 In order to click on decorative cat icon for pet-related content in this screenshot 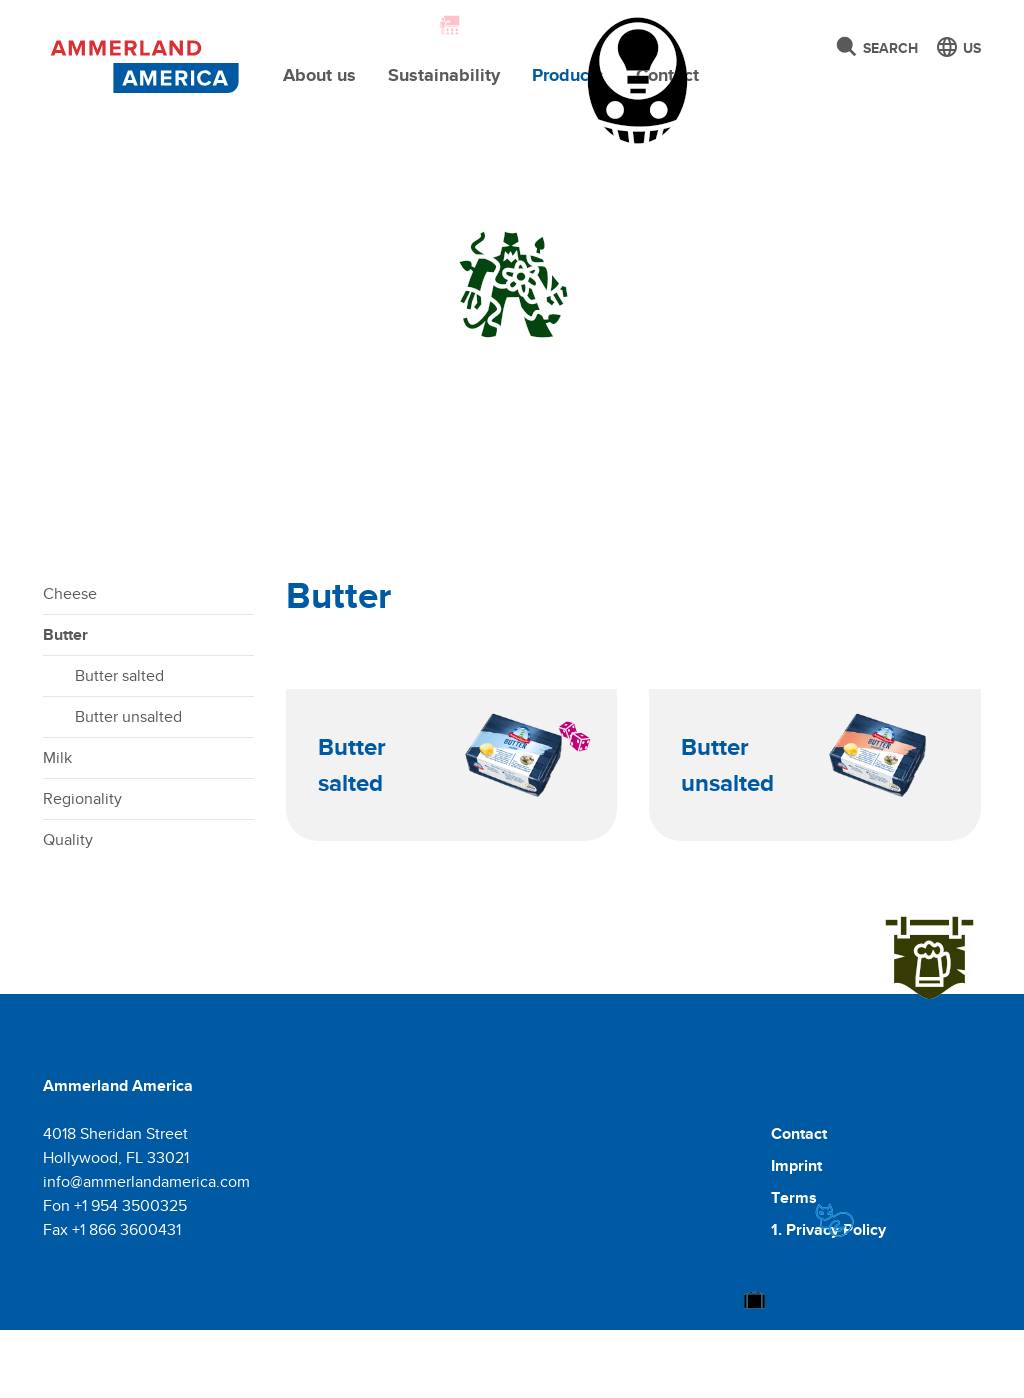, I will do `click(834, 1219)`.